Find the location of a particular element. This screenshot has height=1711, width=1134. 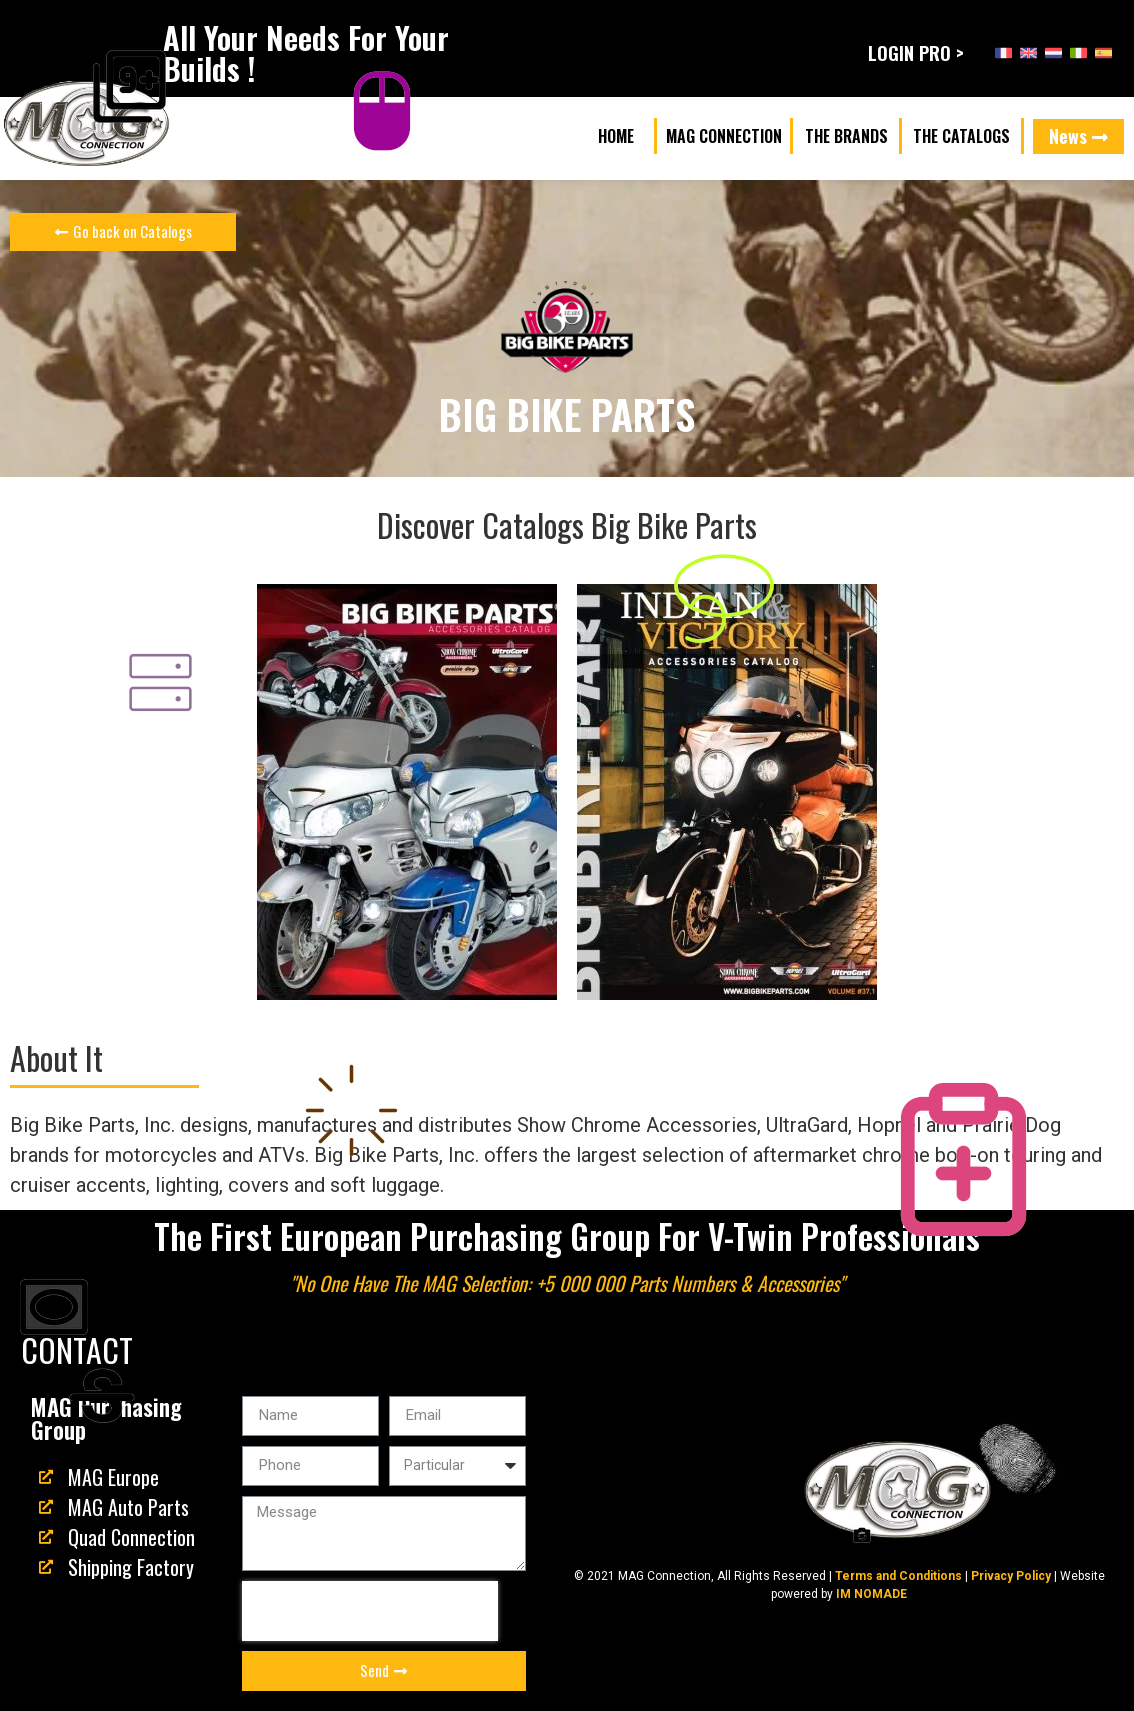

indicates loading or processing in progress is located at coordinates (351, 1110).